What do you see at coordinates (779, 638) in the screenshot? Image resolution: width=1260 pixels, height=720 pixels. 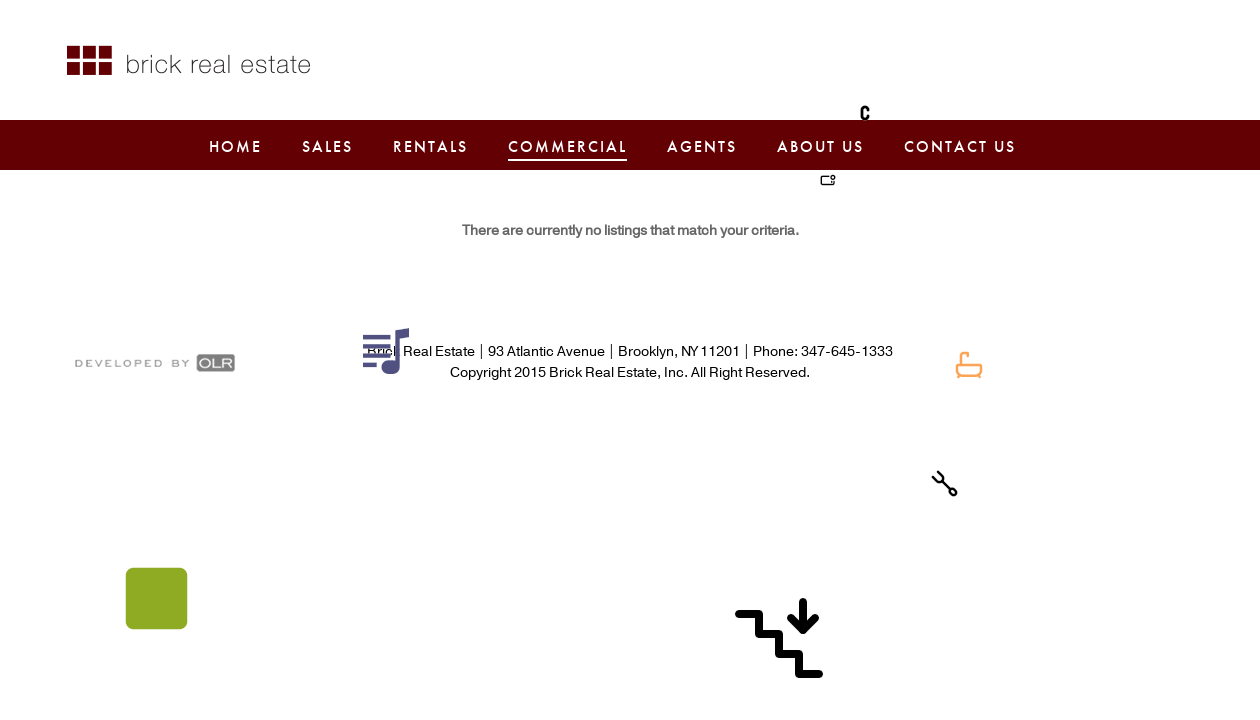 I see `navigate to a lower floor` at bounding box center [779, 638].